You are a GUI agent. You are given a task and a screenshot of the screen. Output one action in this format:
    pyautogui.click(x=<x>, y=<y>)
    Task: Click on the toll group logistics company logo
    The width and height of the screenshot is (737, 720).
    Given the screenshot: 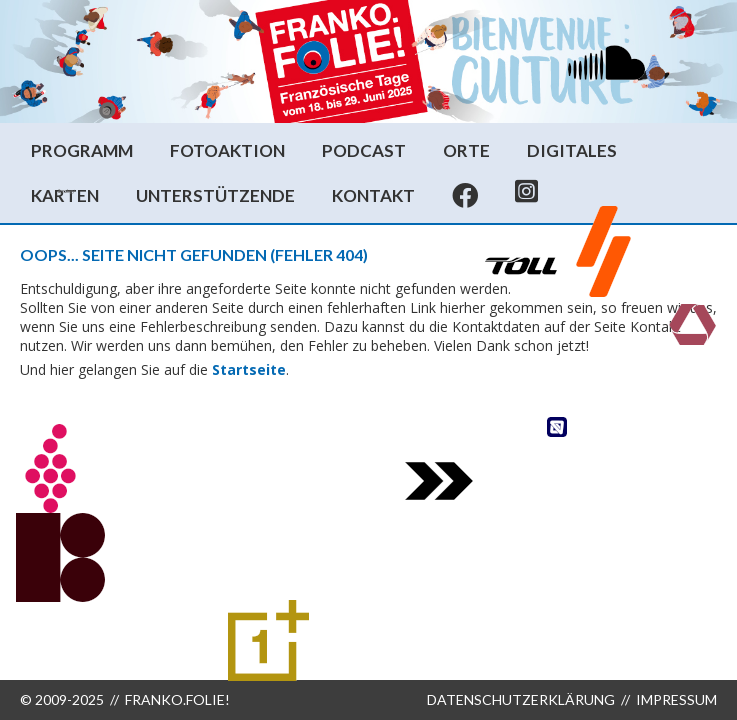 What is the action you would take?
    pyautogui.click(x=521, y=266)
    